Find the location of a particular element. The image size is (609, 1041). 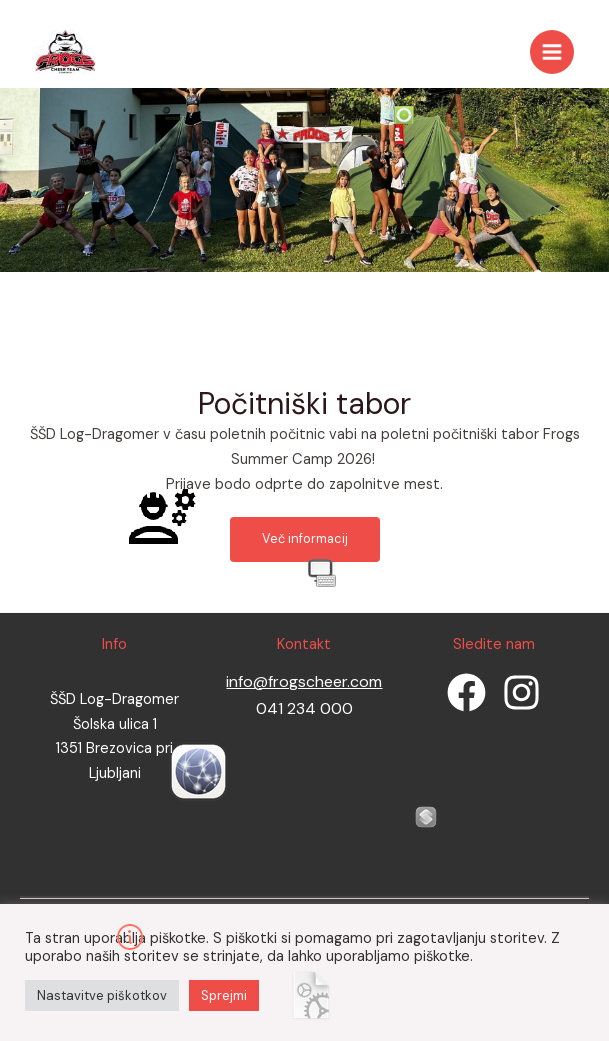

shared library file used by system applications is located at coordinates (311, 996).